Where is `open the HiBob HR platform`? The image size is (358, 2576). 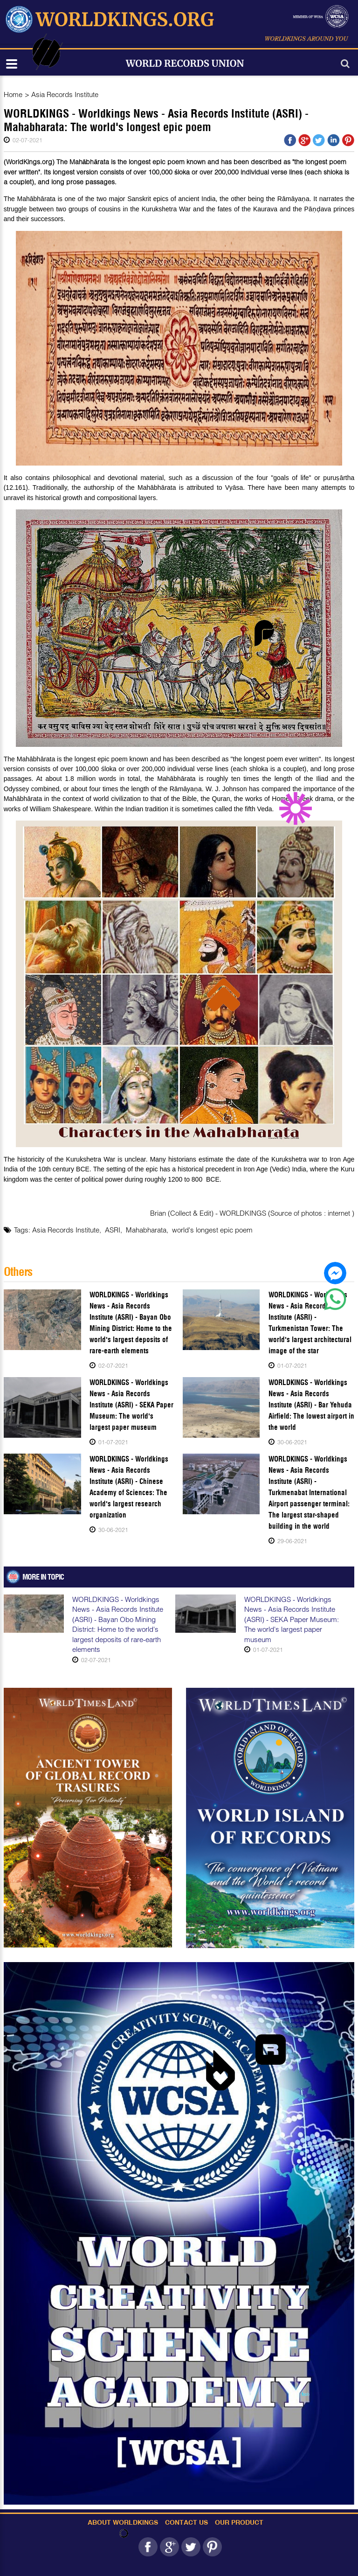
open the HiBob HR platform is located at coordinates (306, 2394).